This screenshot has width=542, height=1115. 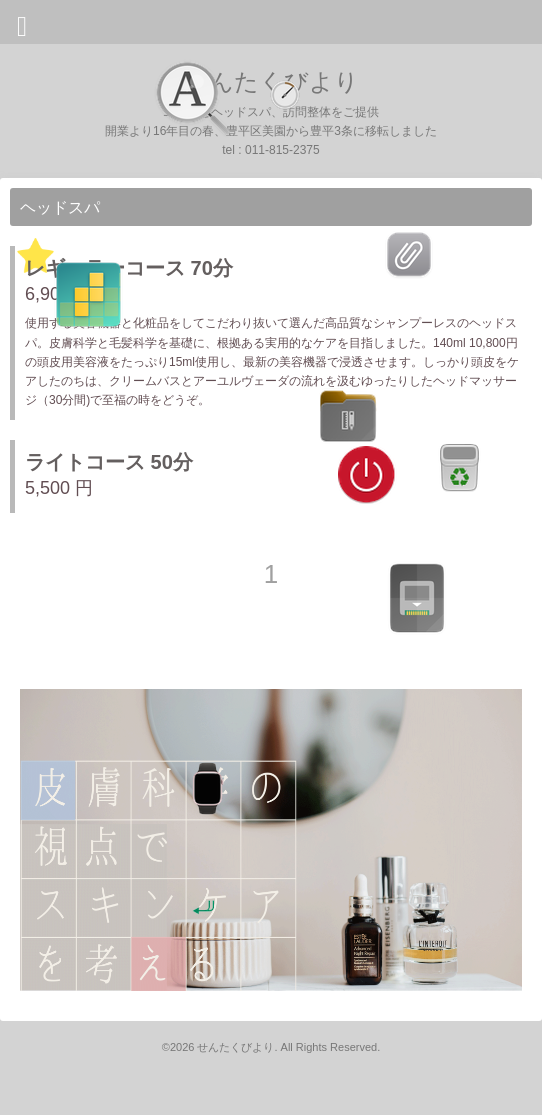 What do you see at coordinates (203, 906) in the screenshot?
I see `reply to all recipients of an email` at bounding box center [203, 906].